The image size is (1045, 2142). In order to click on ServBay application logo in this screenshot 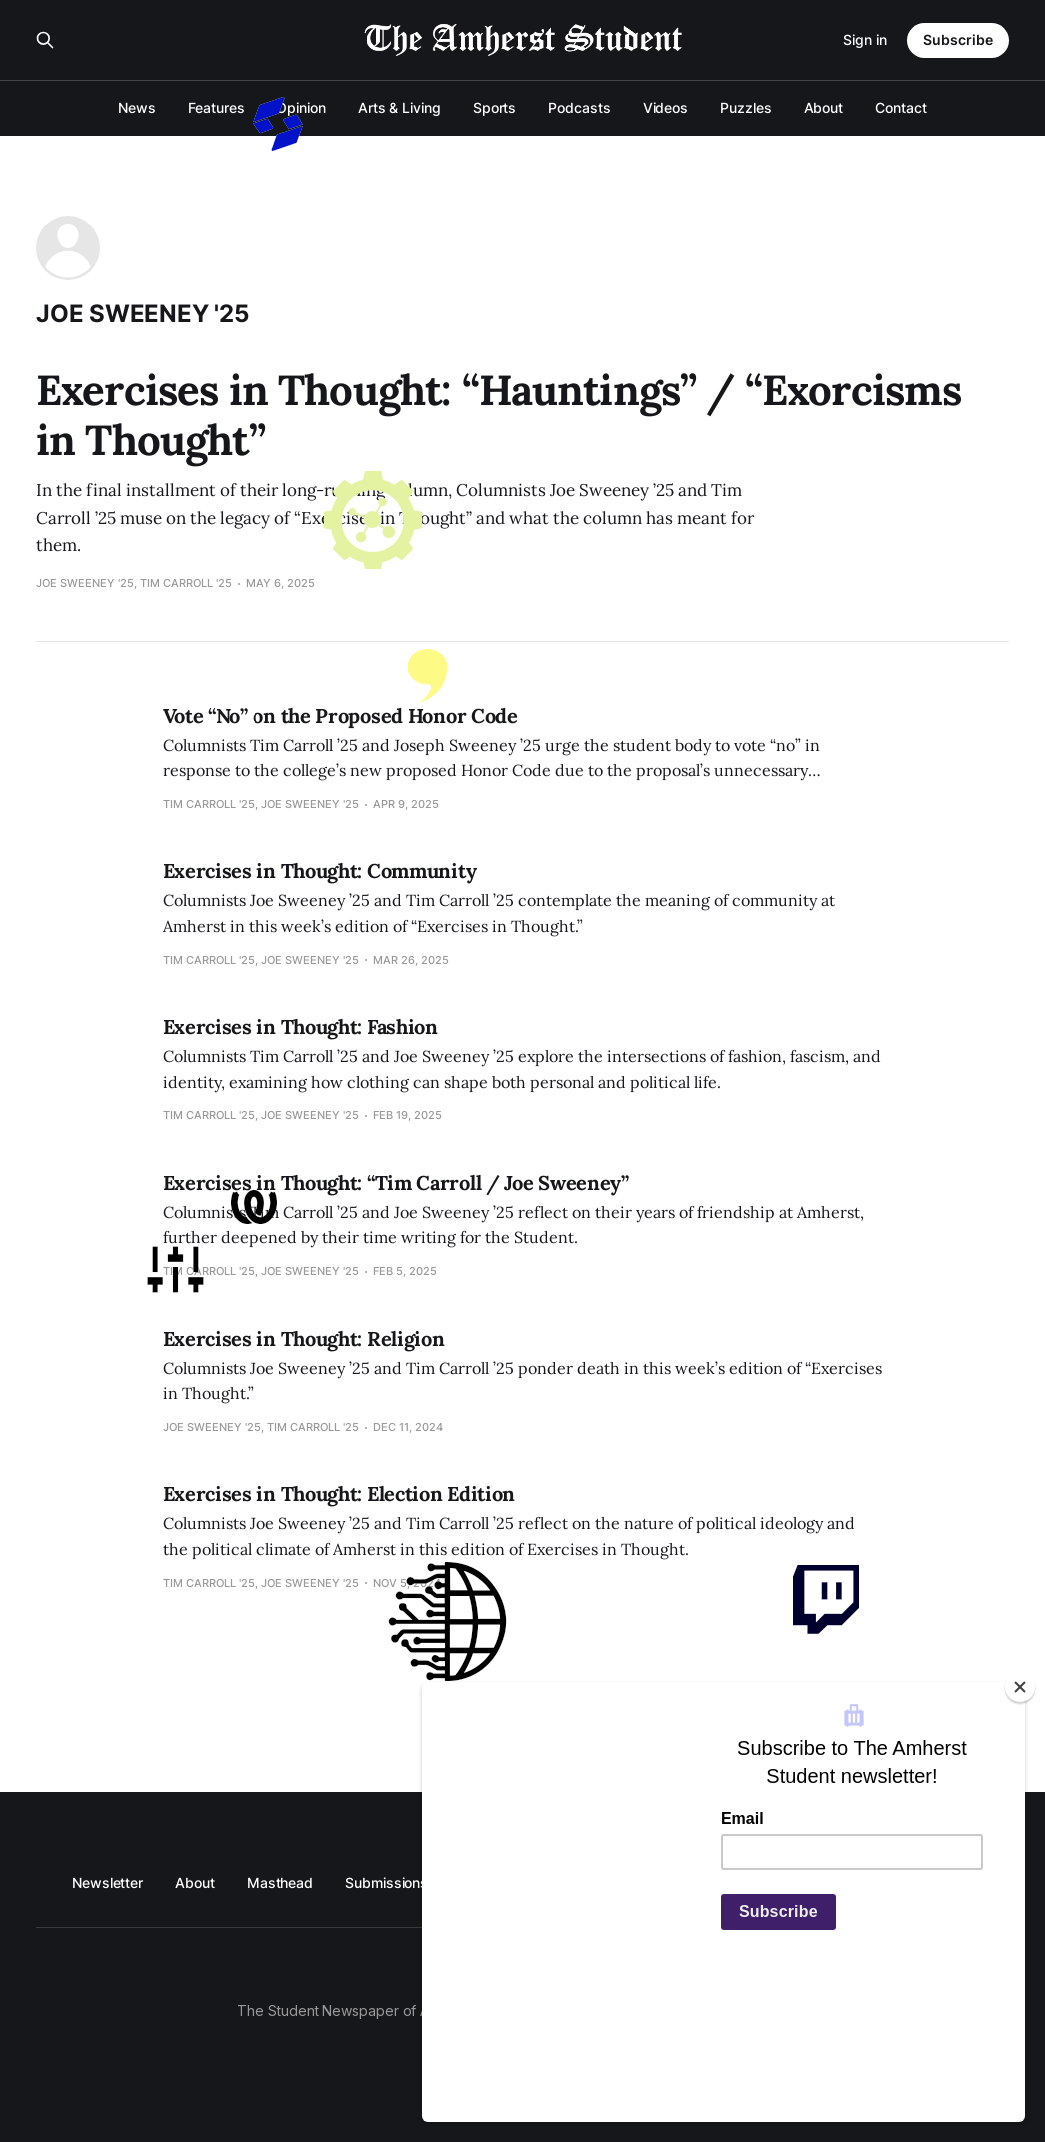, I will do `click(278, 124)`.